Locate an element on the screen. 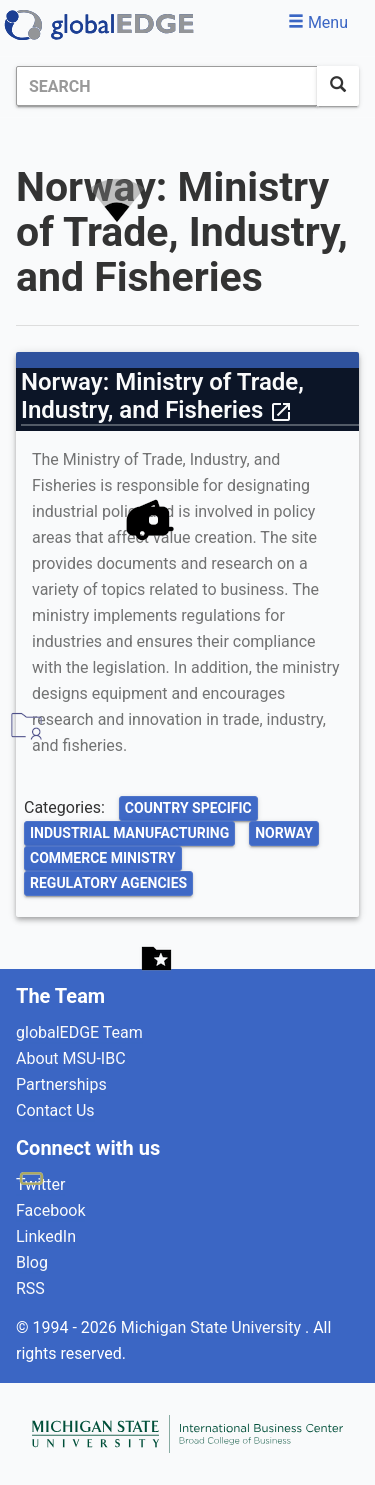  access your starred or favorite files is located at coordinates (156, 958).